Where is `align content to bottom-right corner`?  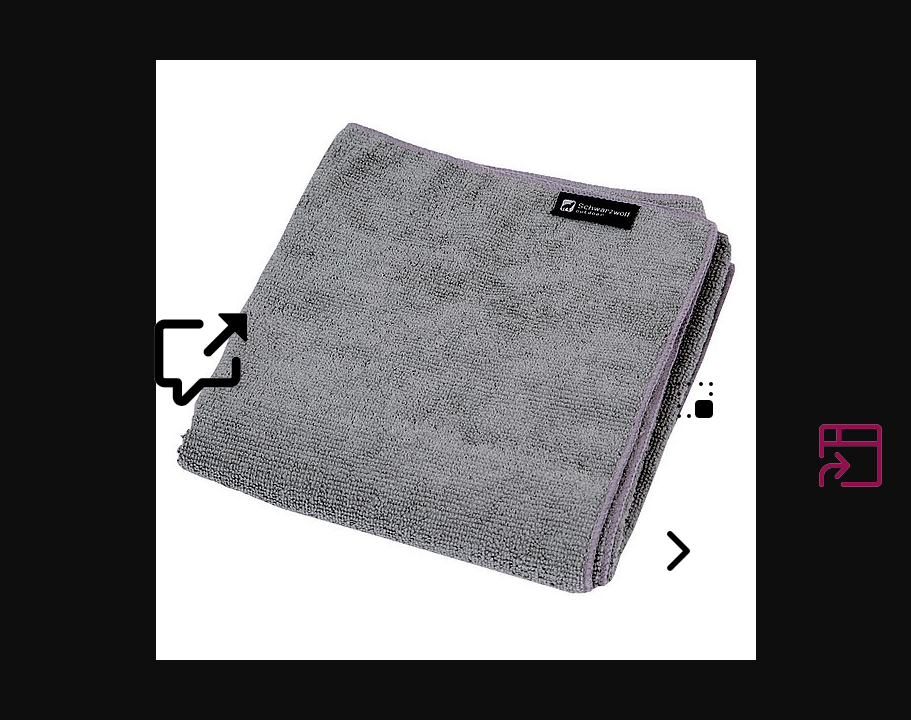 align content to bottom-right corner is located at coordinates (695, 400).